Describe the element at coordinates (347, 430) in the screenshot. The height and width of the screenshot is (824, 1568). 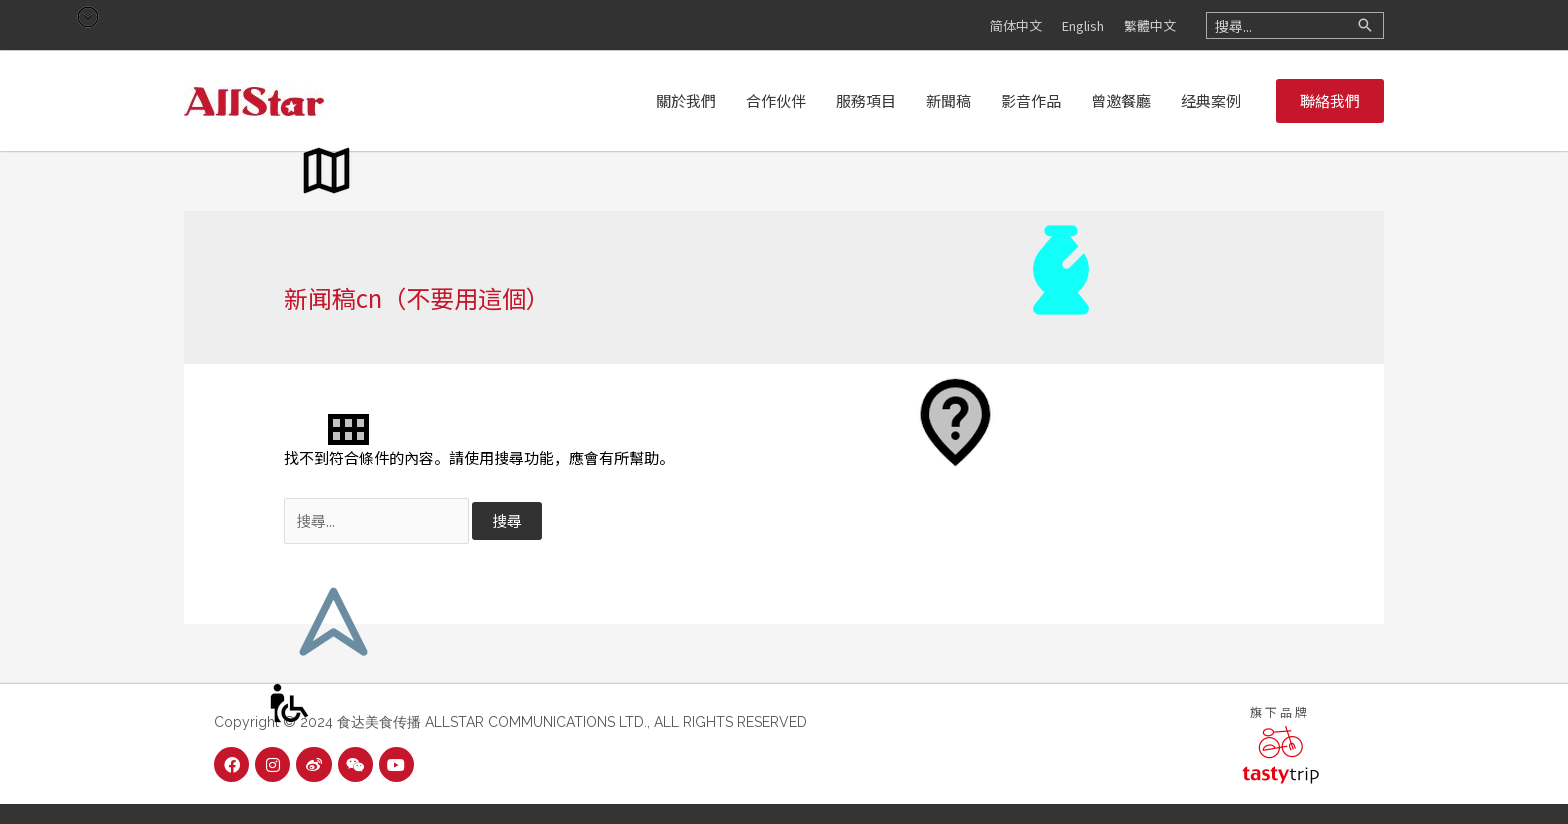
I see `switch to grid view layout` at that location.